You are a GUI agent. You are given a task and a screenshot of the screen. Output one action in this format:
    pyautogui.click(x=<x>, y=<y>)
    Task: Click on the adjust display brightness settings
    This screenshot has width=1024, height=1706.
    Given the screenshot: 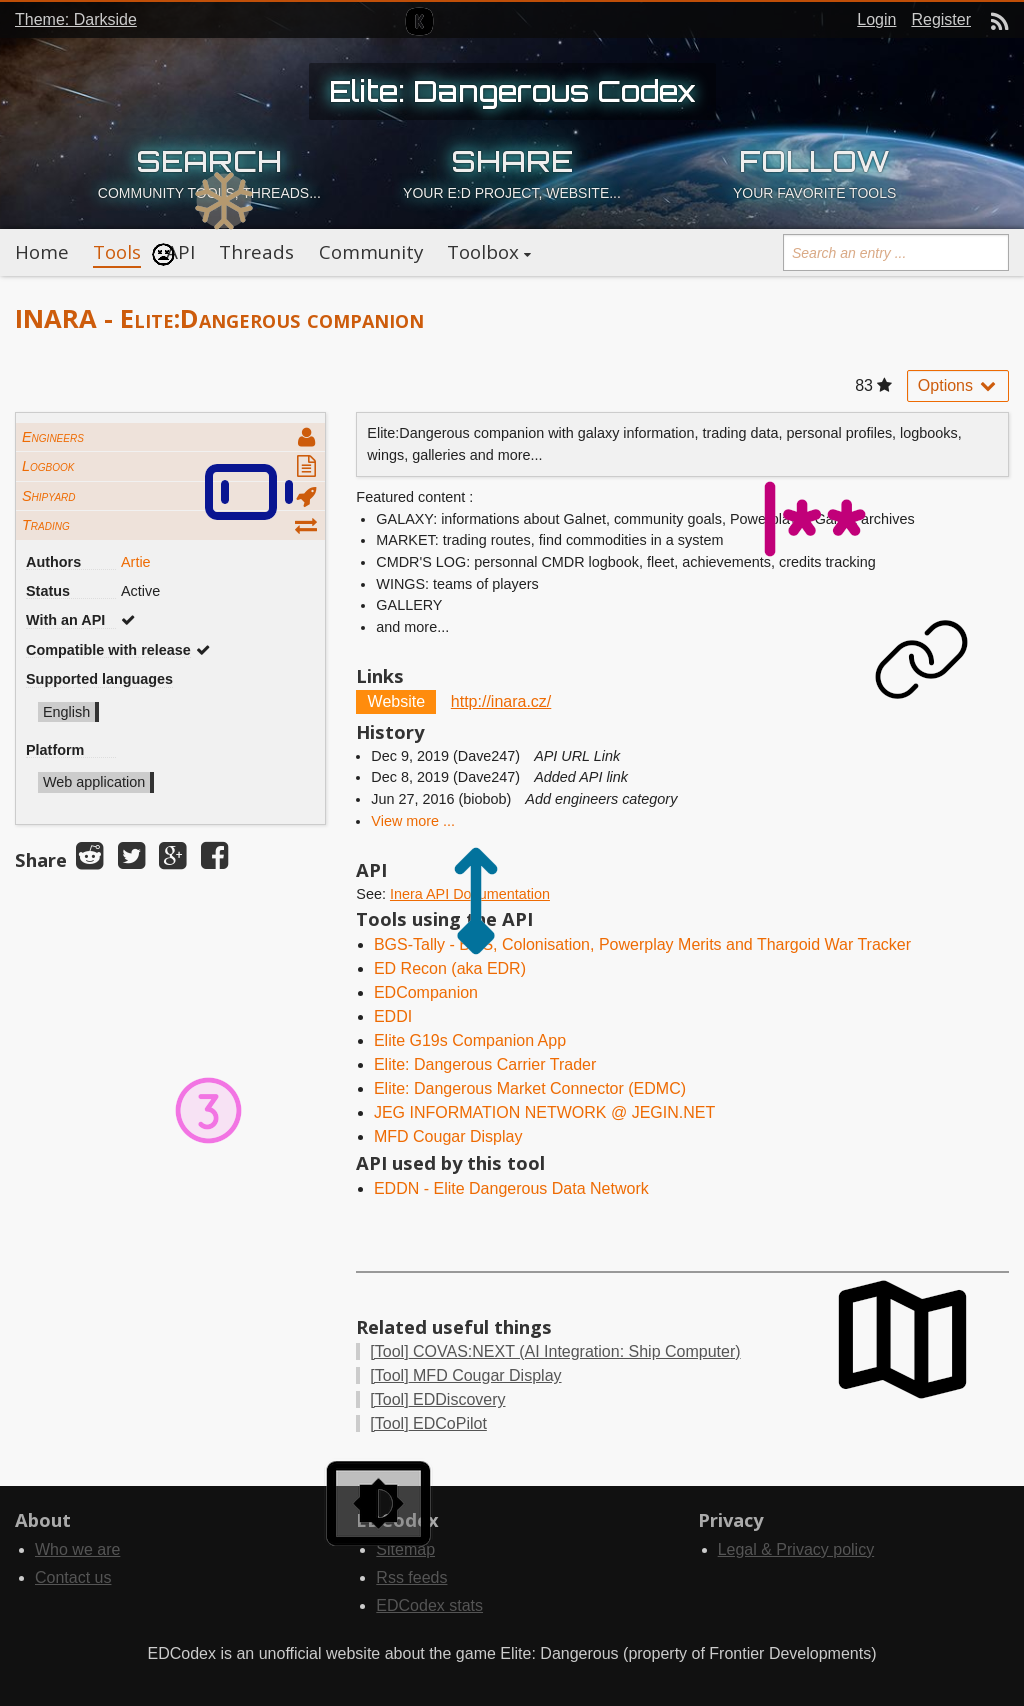 What is the action you would take?
    pyautogui.click(x=378, y=1503)
    